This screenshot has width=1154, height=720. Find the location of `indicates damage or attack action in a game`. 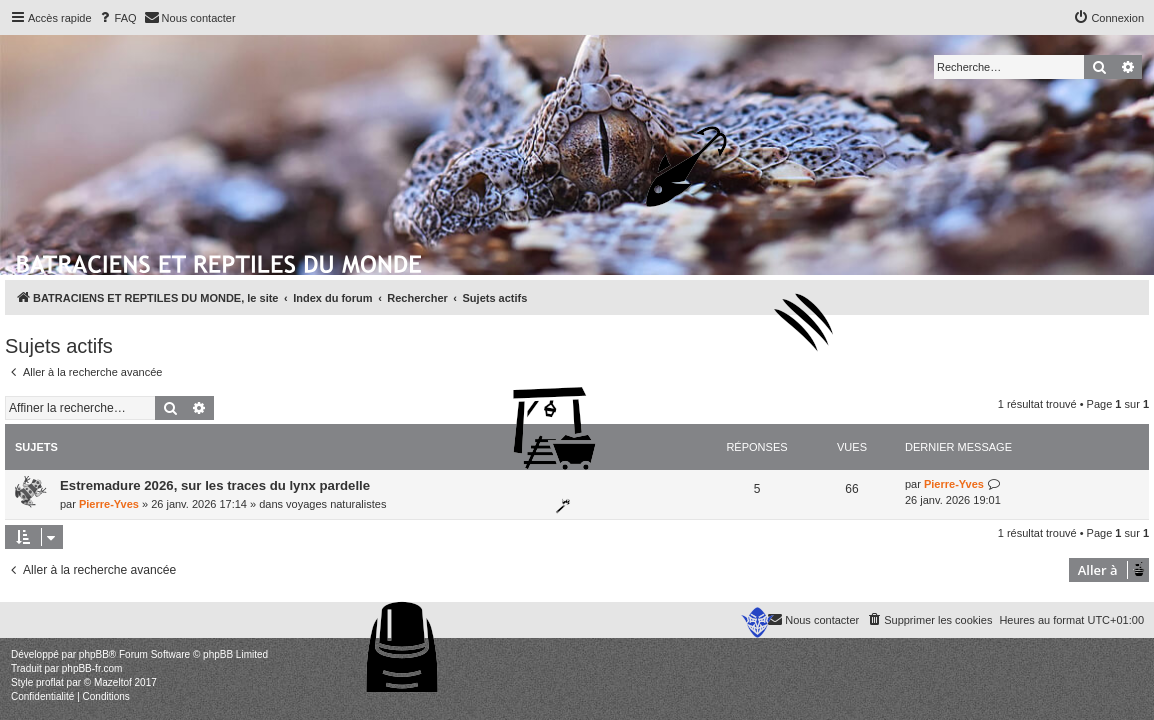

indicates damage or attack action in a game is located at coordinates (803, 322).